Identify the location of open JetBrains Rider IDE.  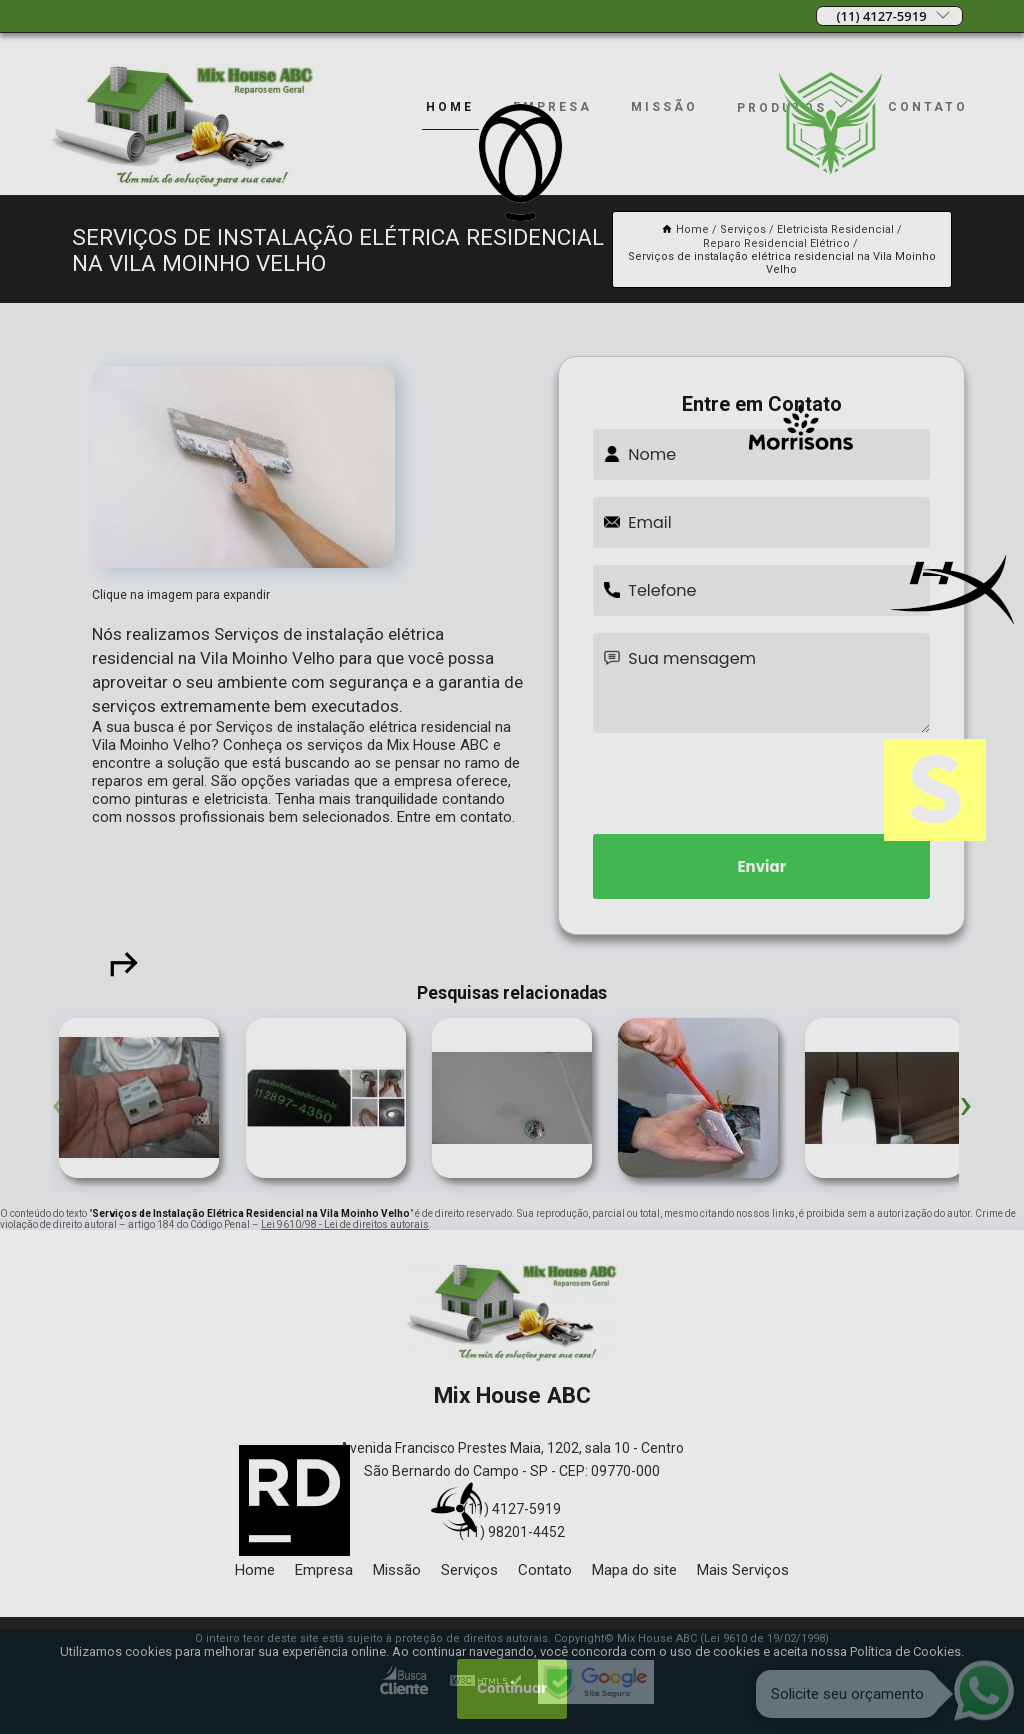
(294, 1500).